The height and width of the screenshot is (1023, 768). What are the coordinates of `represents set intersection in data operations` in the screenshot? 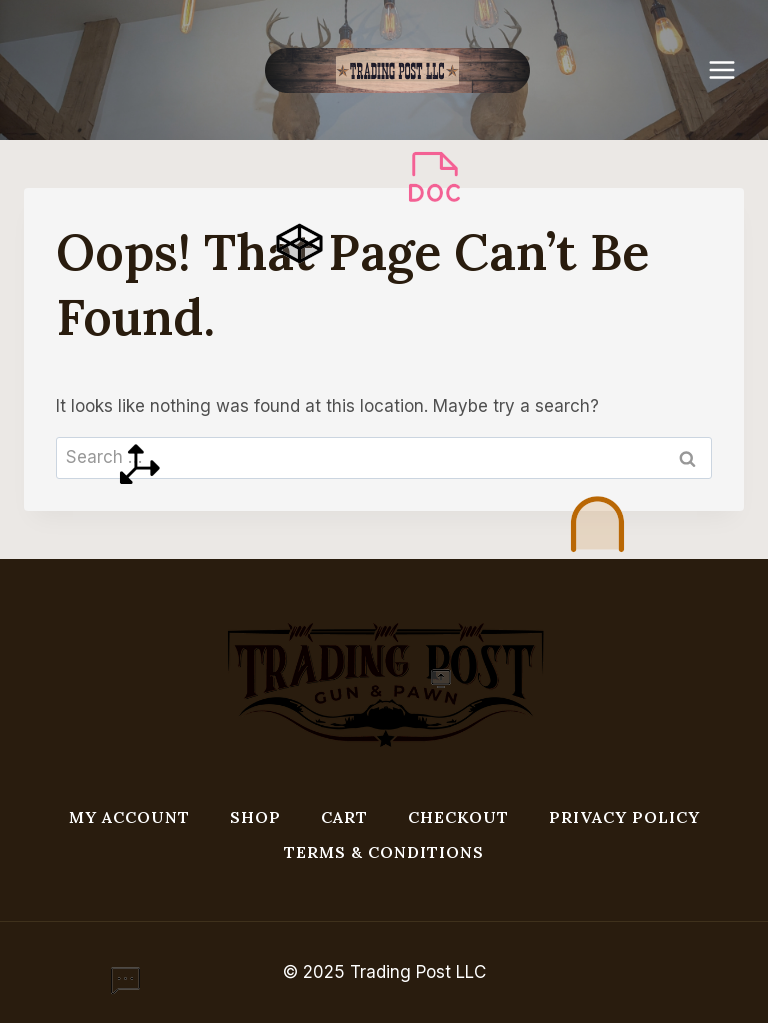 It's located at (597, 525).